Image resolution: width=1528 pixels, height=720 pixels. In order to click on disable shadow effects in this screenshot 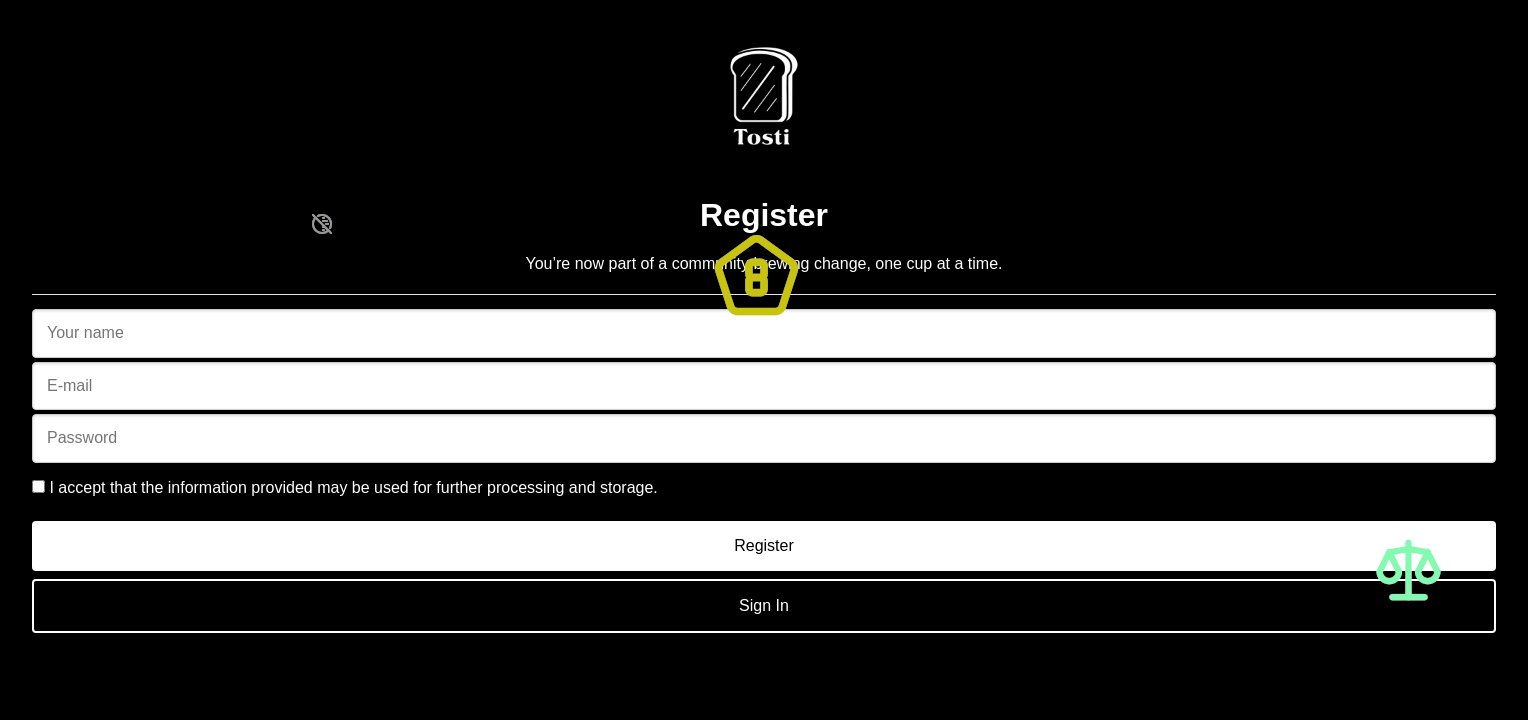, I will do `click(322, 224)`.